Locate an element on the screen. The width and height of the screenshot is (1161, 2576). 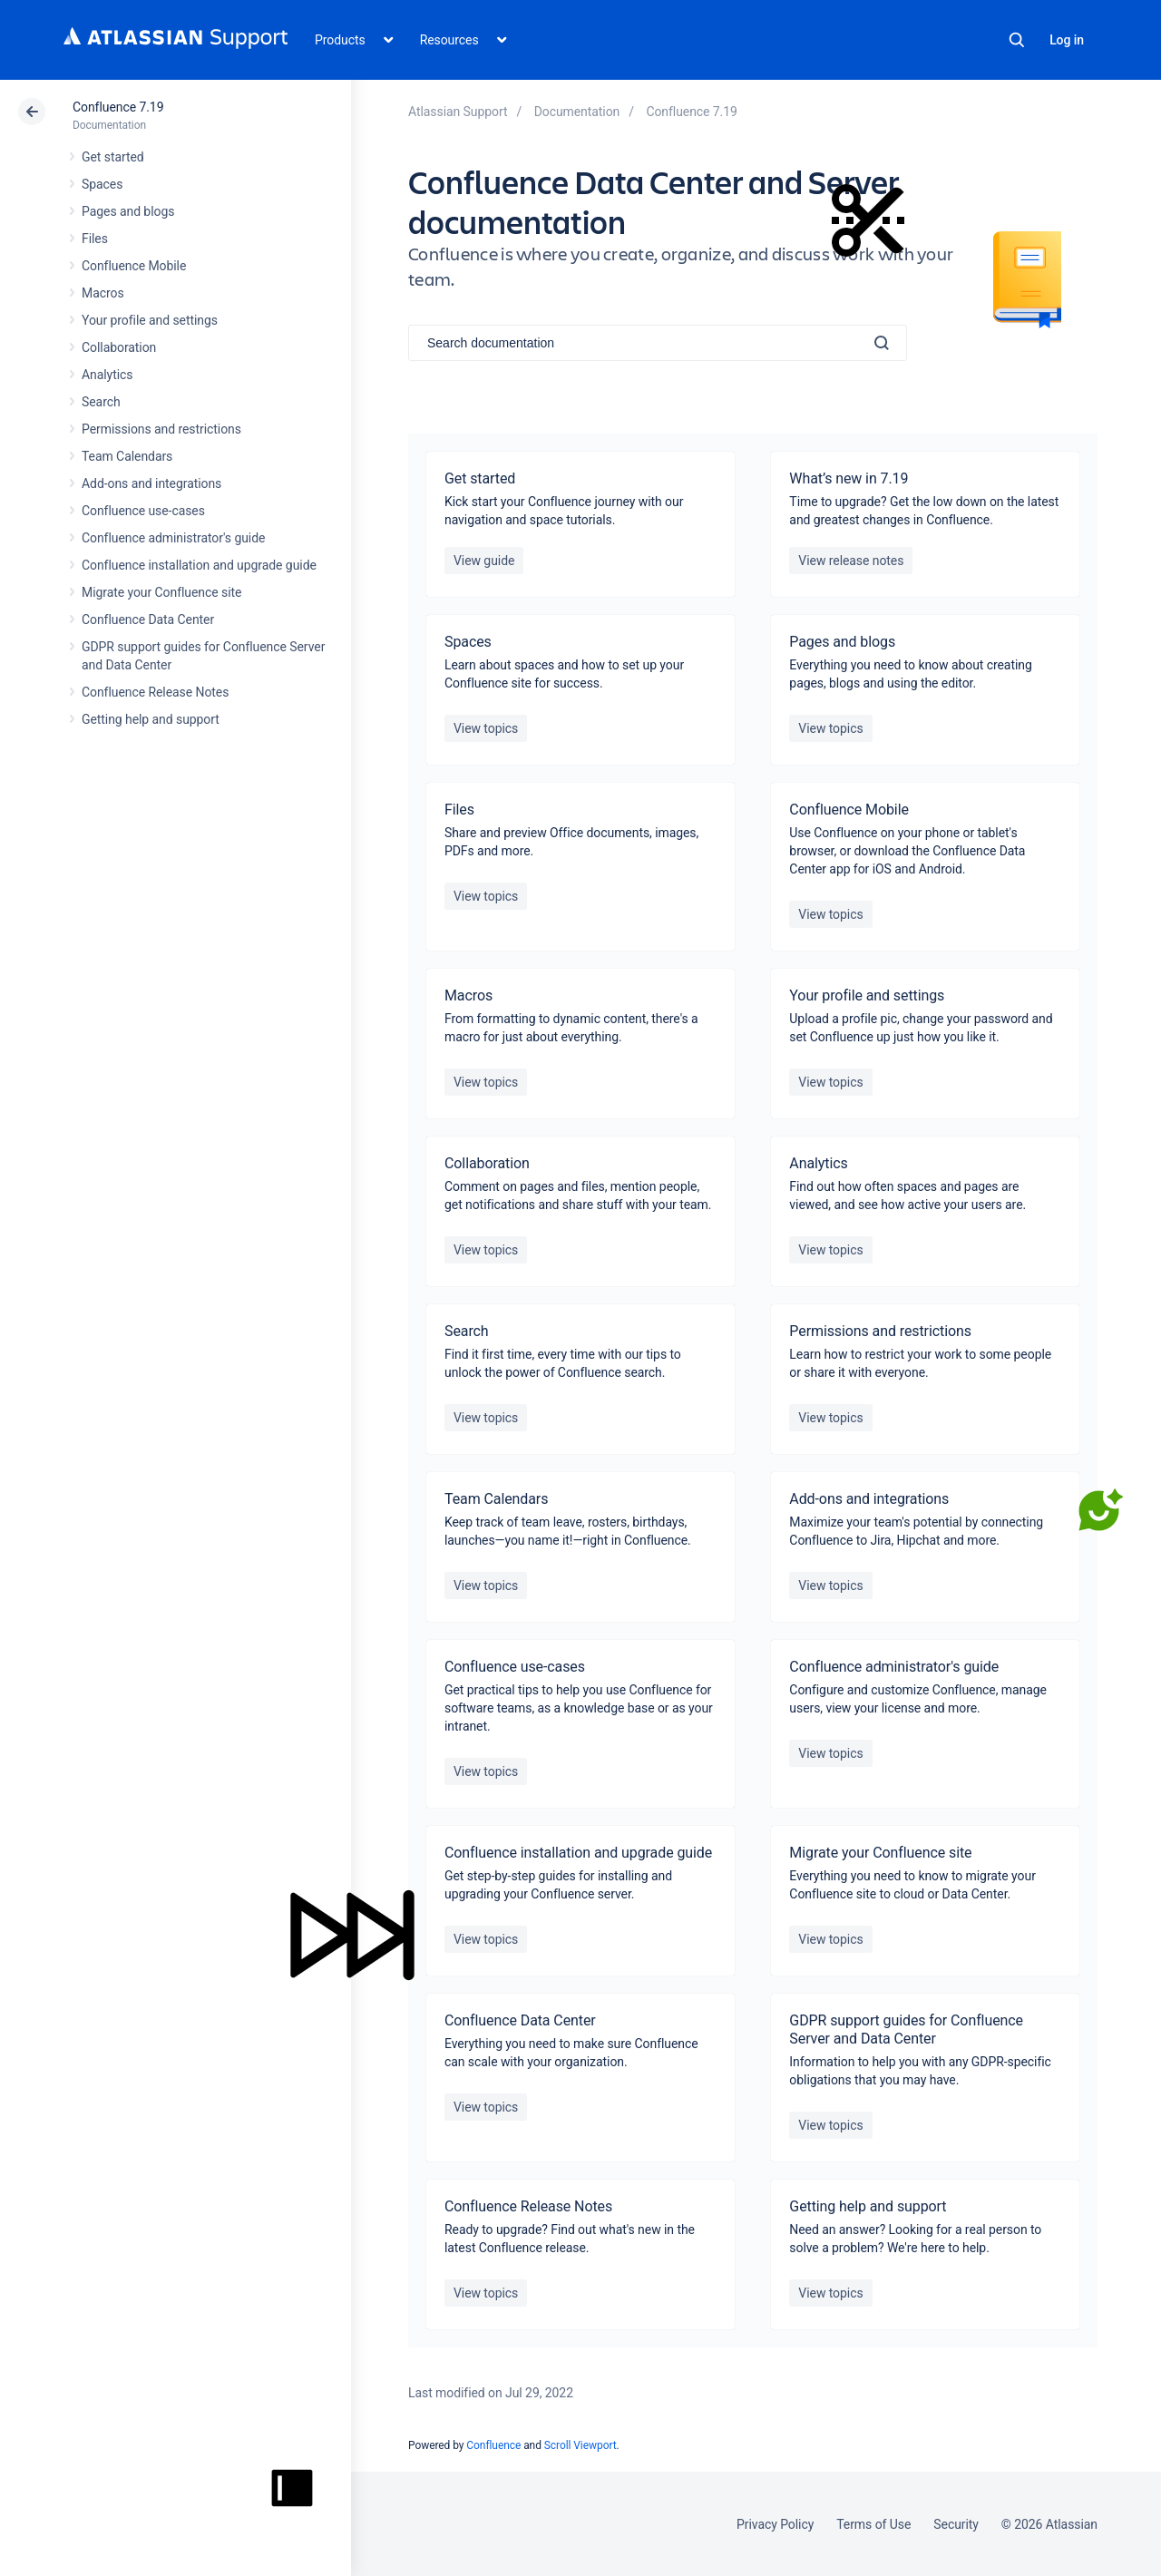
chat with ai assistant is located at coordinates (1098, 1510).